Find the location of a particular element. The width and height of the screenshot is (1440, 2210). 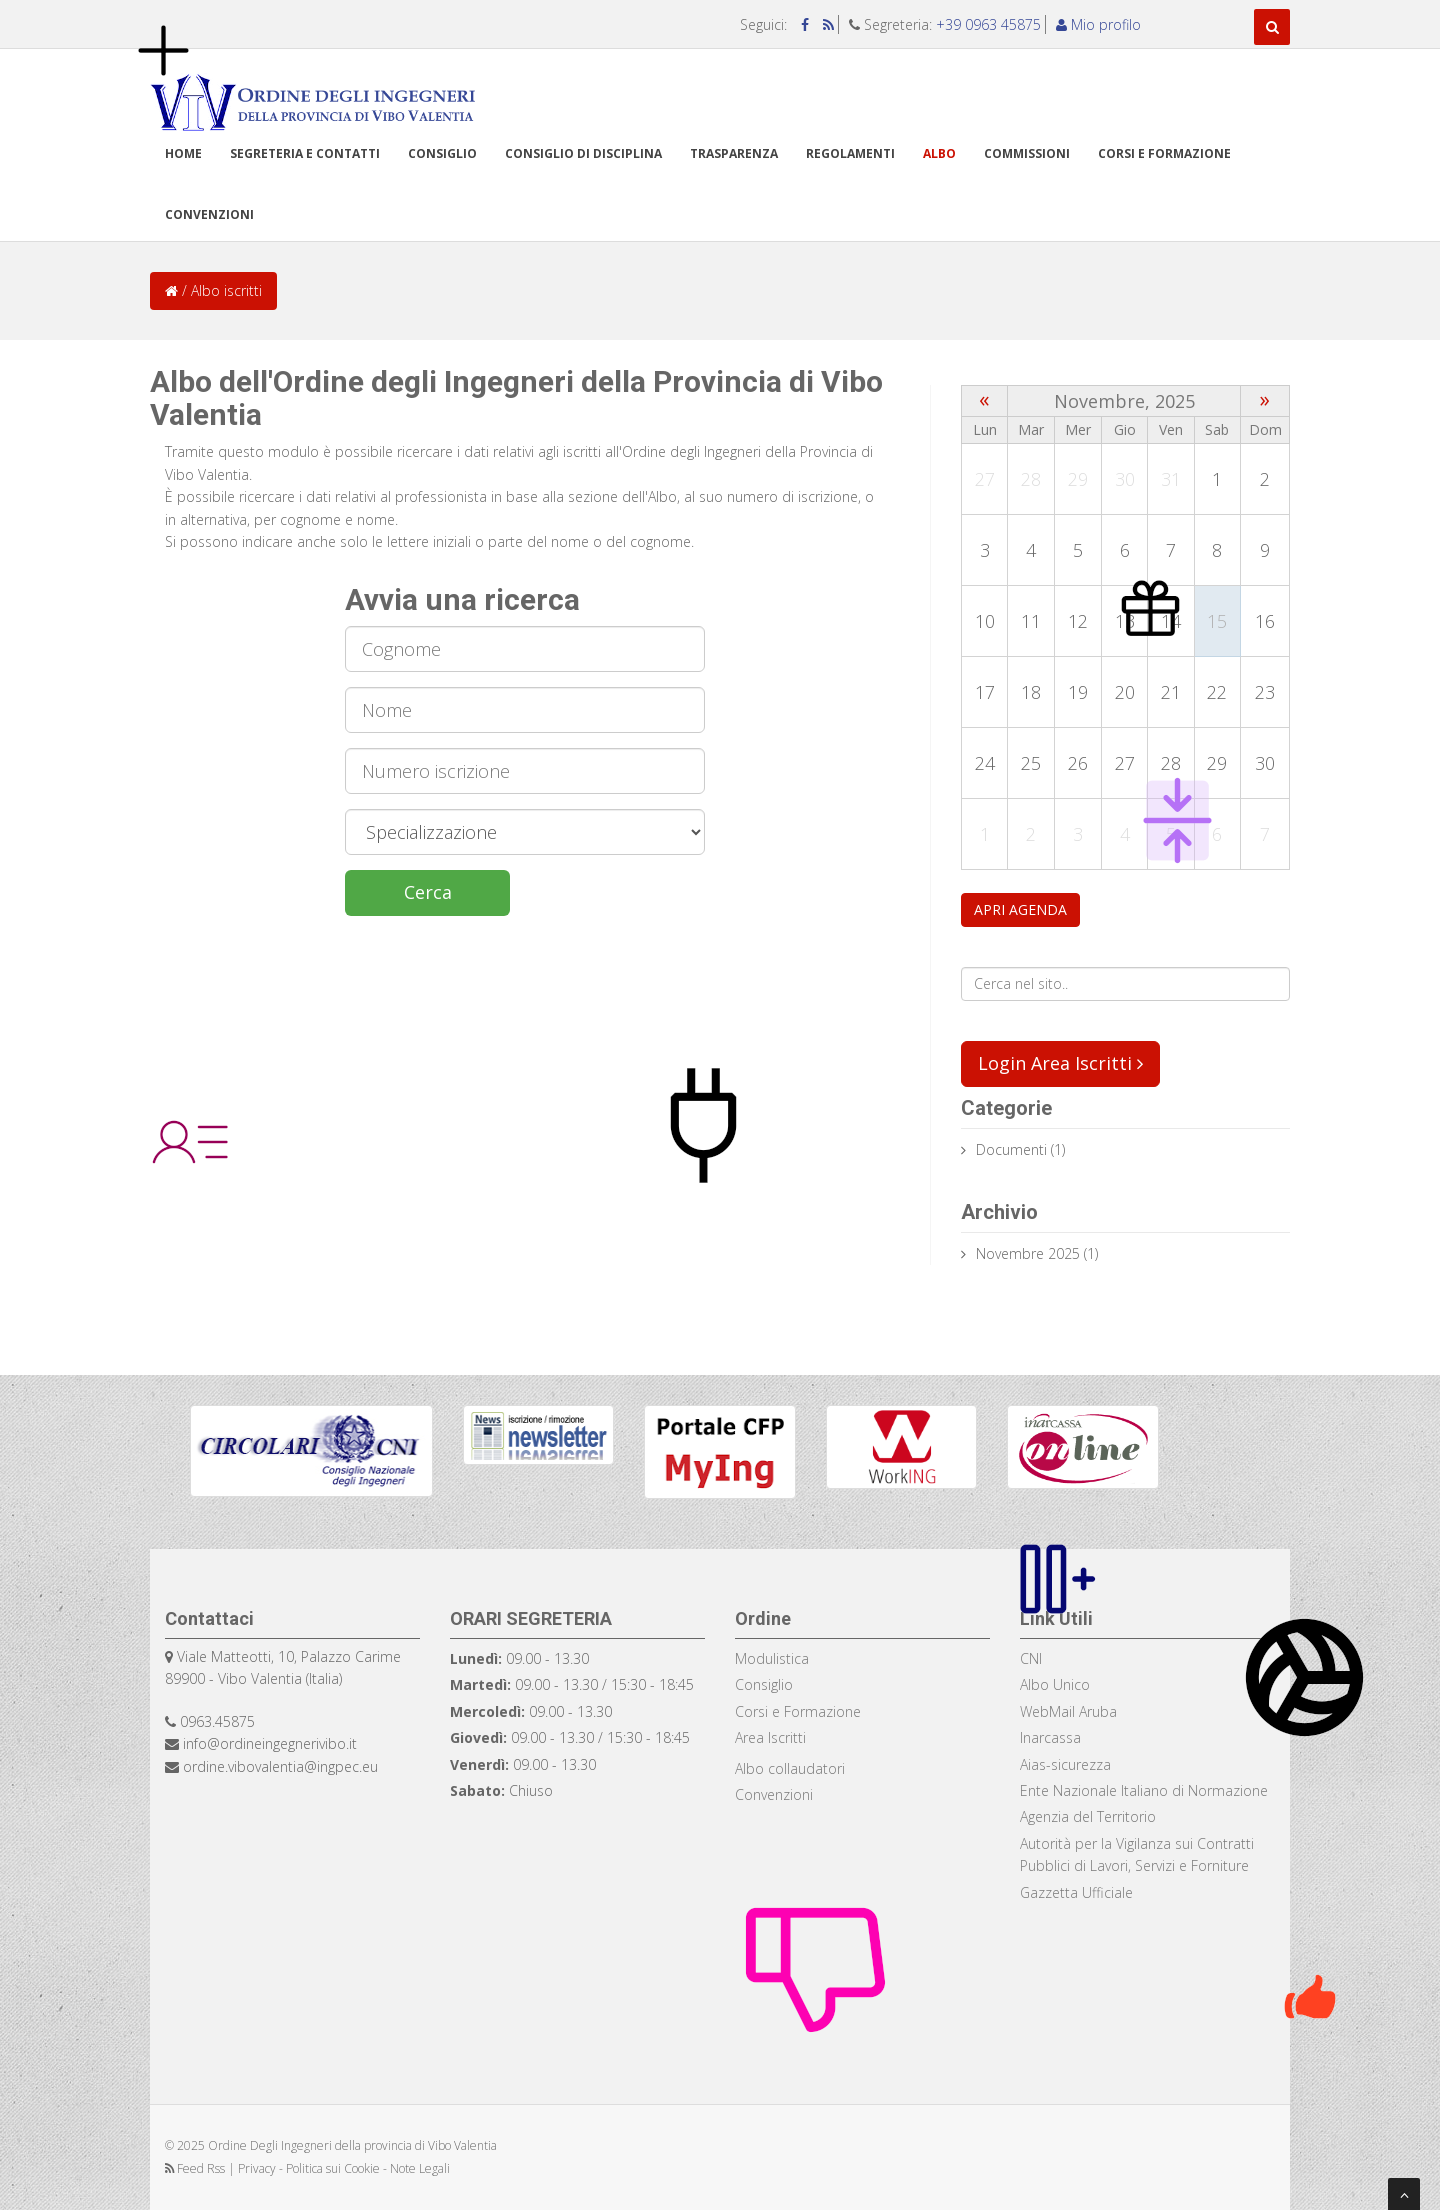

connect to a power source or external device is located at coordinates (703, 1125).